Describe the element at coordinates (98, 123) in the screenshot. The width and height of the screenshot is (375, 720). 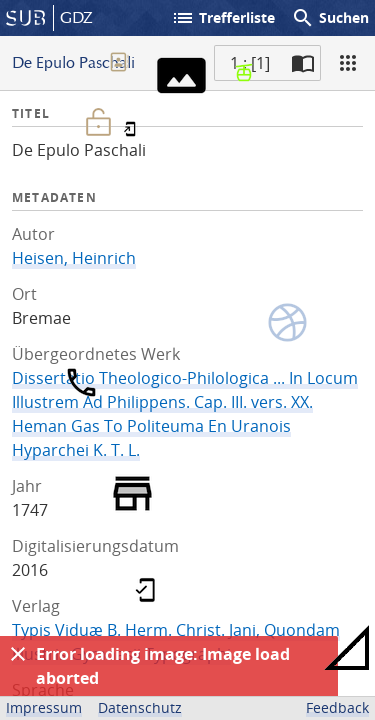
I see `unlock this item or content` at that location.